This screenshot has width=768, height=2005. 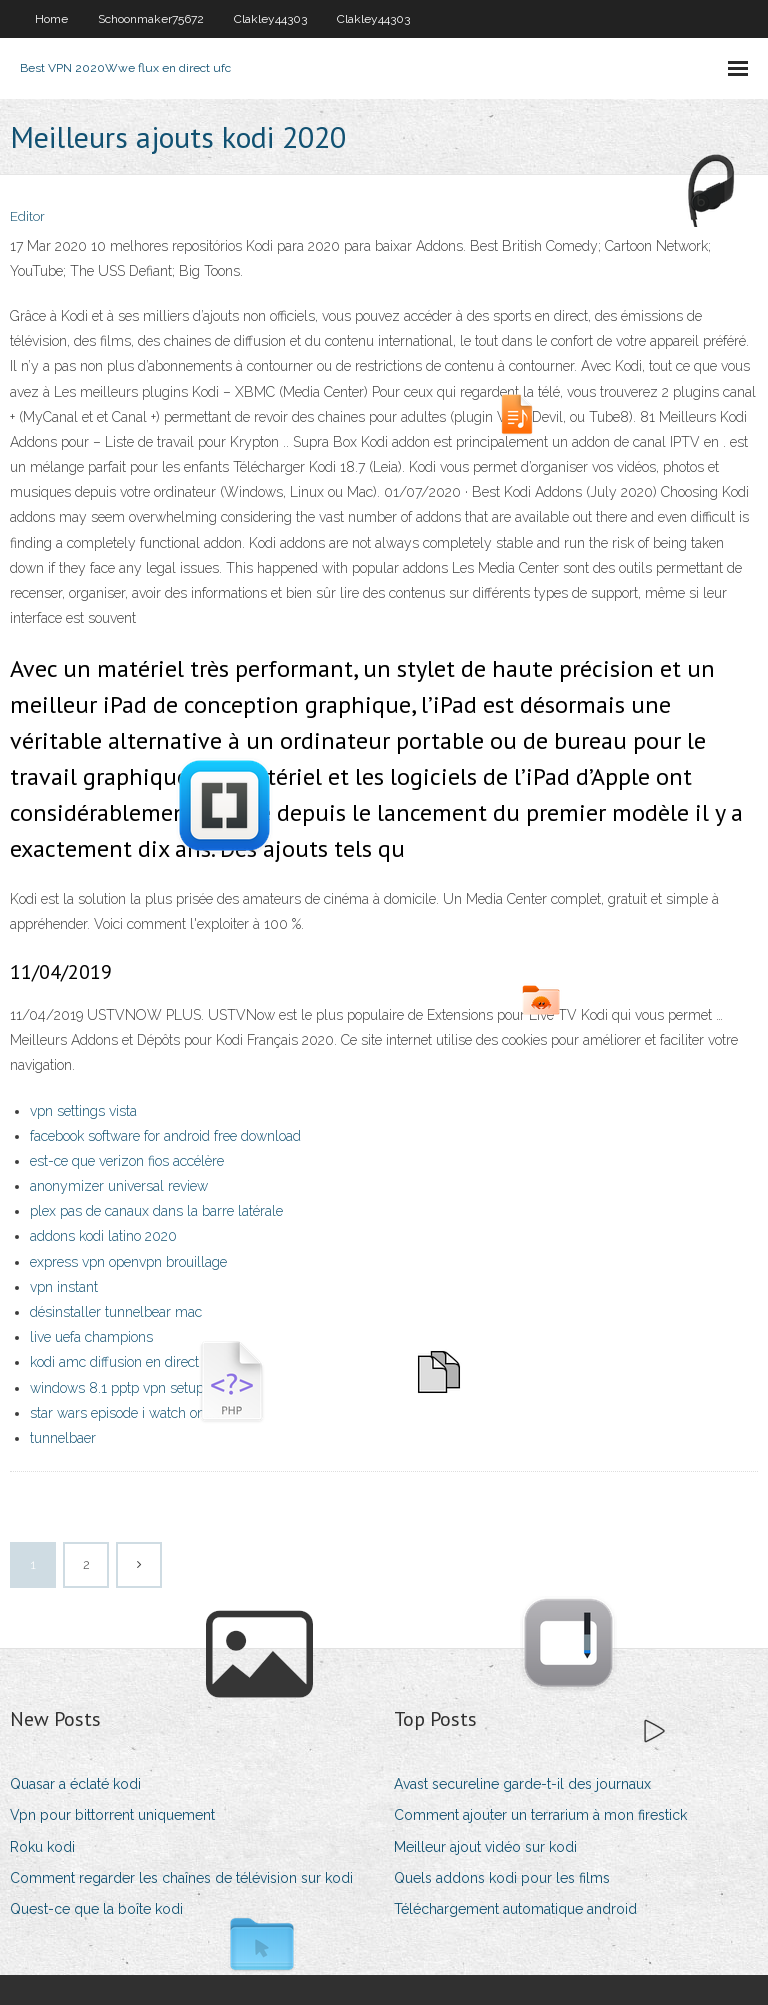 I want to click on open photo viewer application, so click(x=259, y=1657).